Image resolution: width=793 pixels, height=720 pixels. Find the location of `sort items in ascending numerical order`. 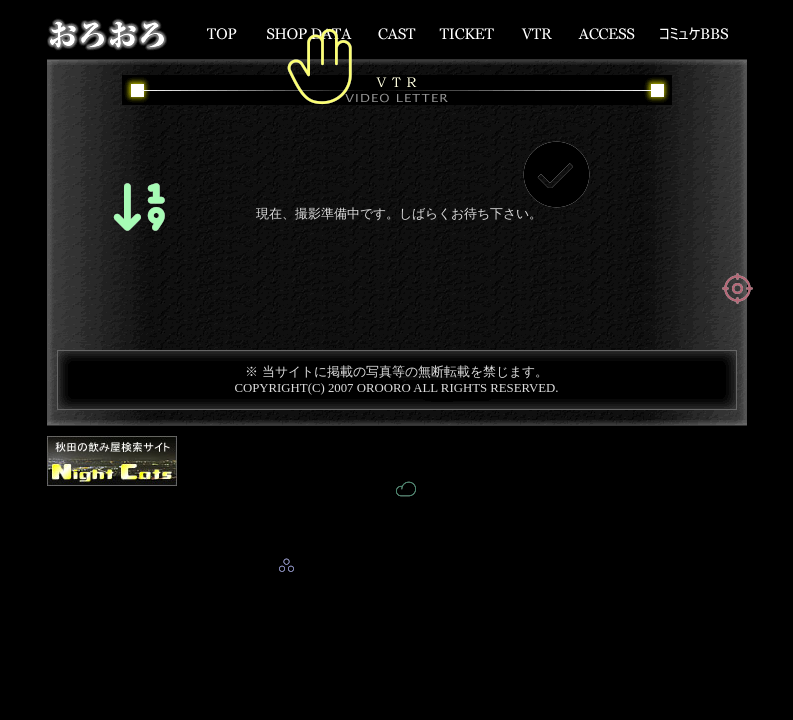

sort items in ascending numerical order is located at coordinates (141, 207).